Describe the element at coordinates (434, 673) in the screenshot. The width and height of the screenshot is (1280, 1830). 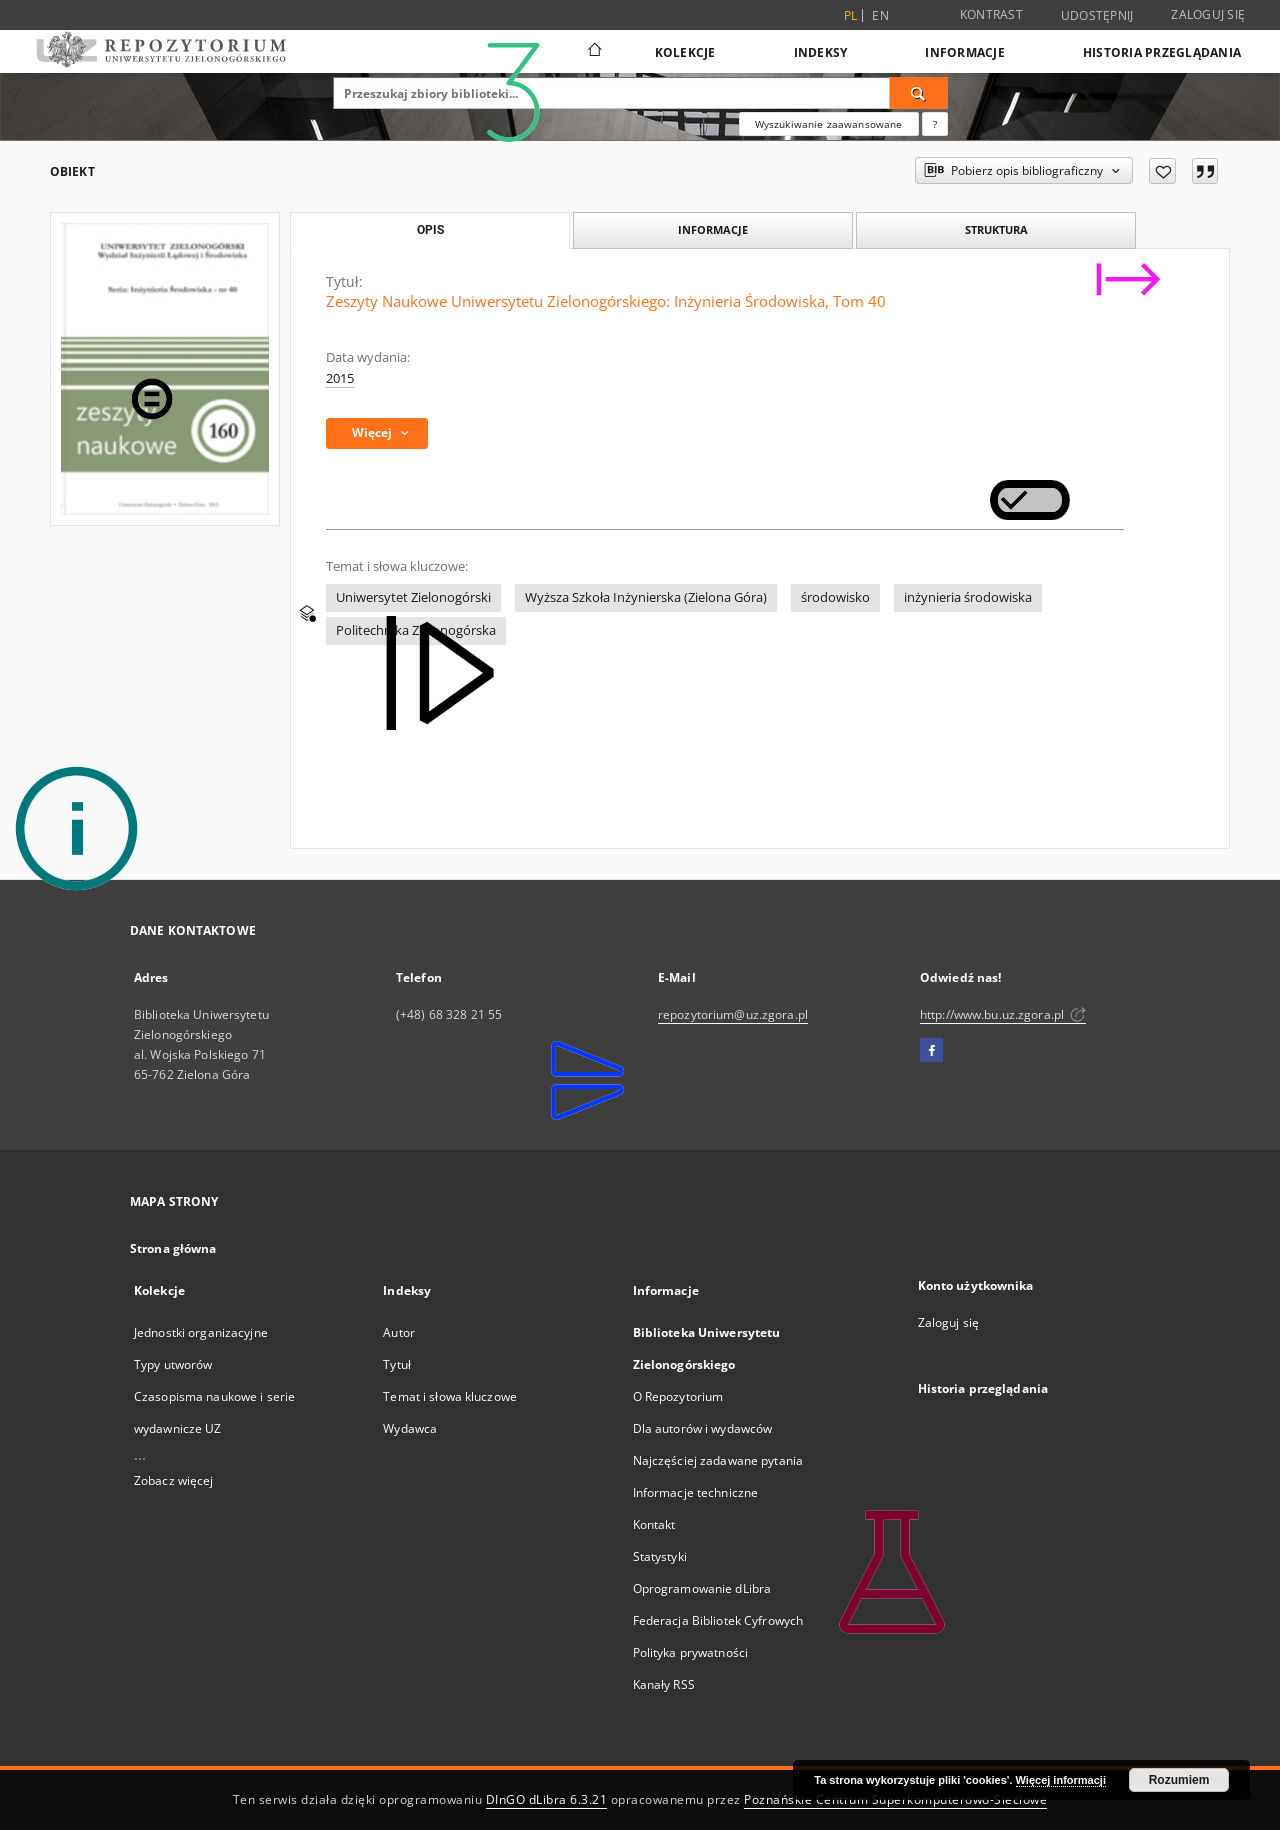
I see `continue debugging past current breakpoint` at that location.